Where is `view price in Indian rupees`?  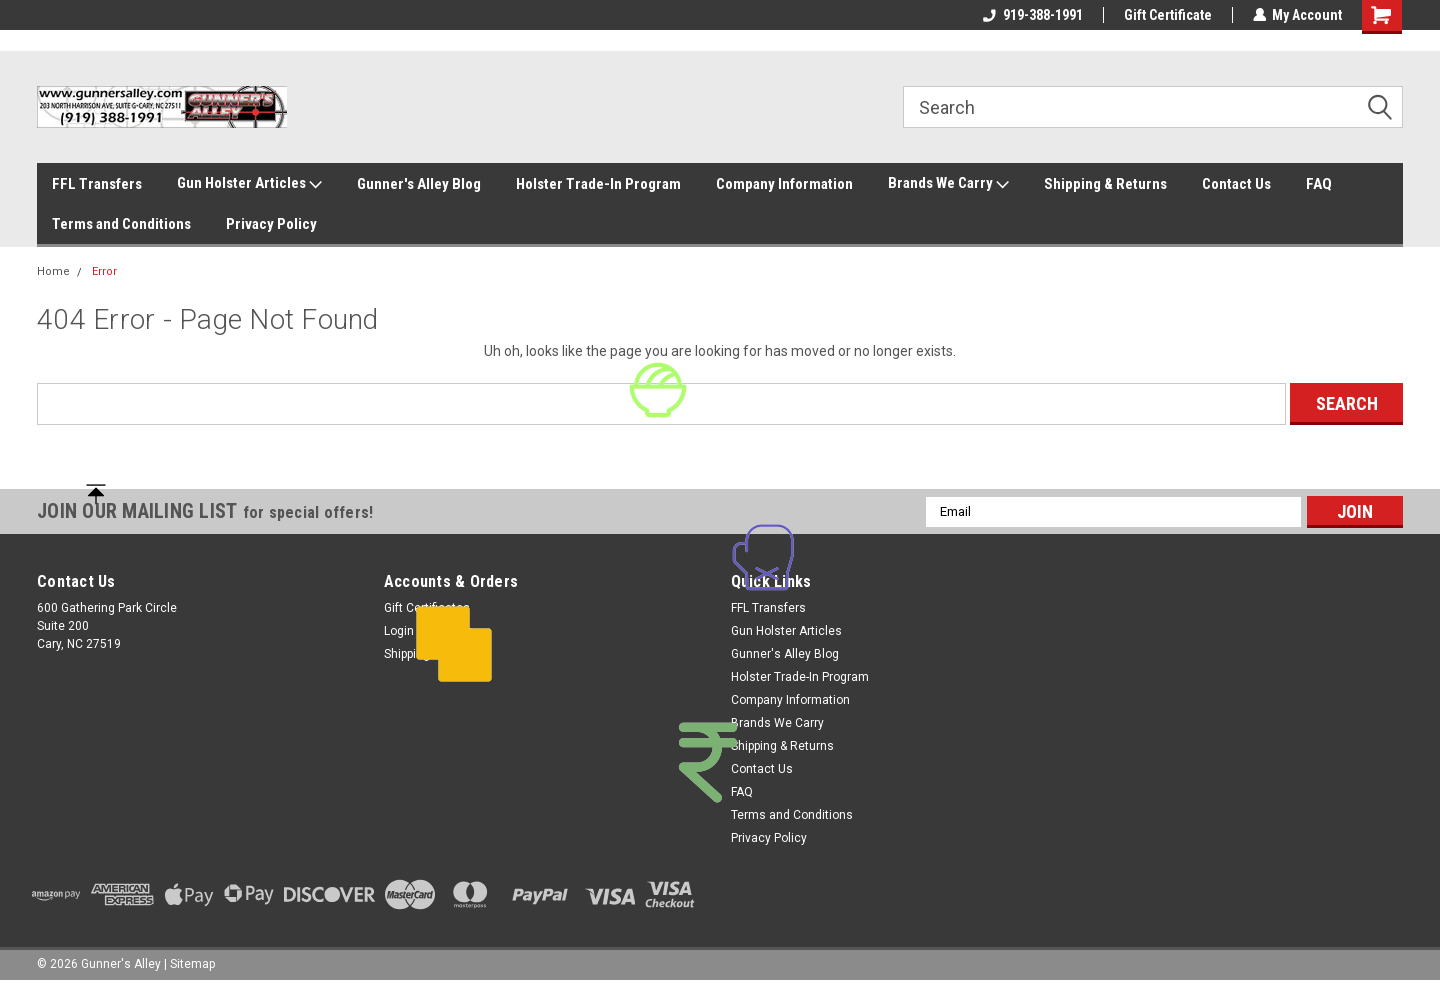
view price in Indian rupees is located at coordinates (705, 761).